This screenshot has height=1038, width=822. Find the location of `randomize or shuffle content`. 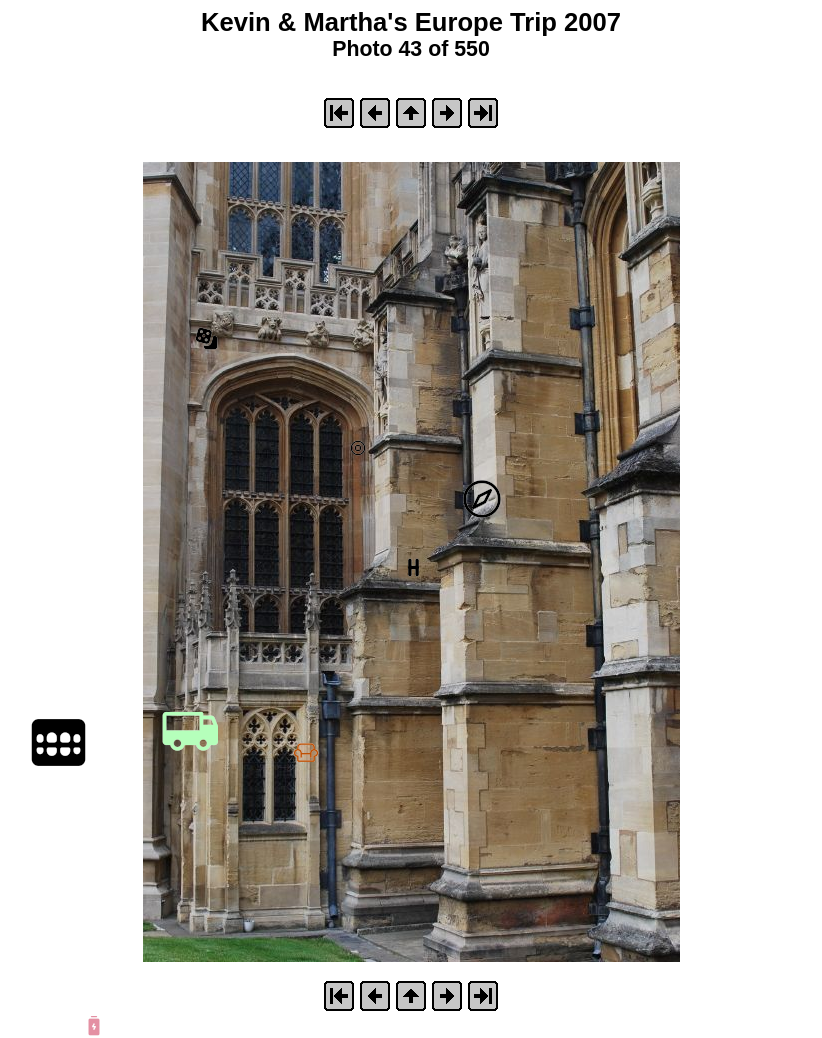

randomize or shuffle content is located at coordinates (206, 338).